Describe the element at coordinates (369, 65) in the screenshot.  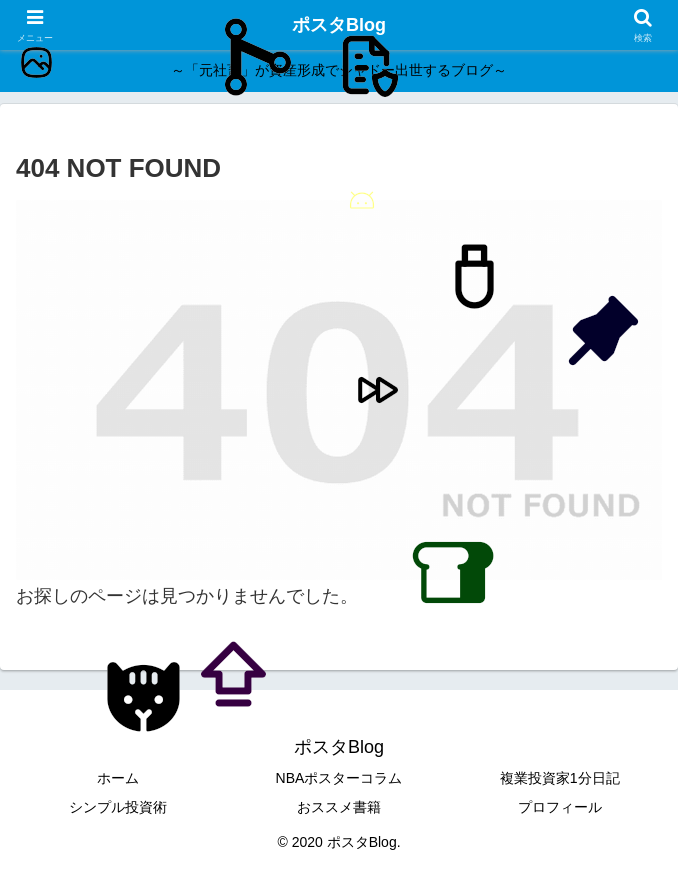
I see `view protected or secure document` at that location.